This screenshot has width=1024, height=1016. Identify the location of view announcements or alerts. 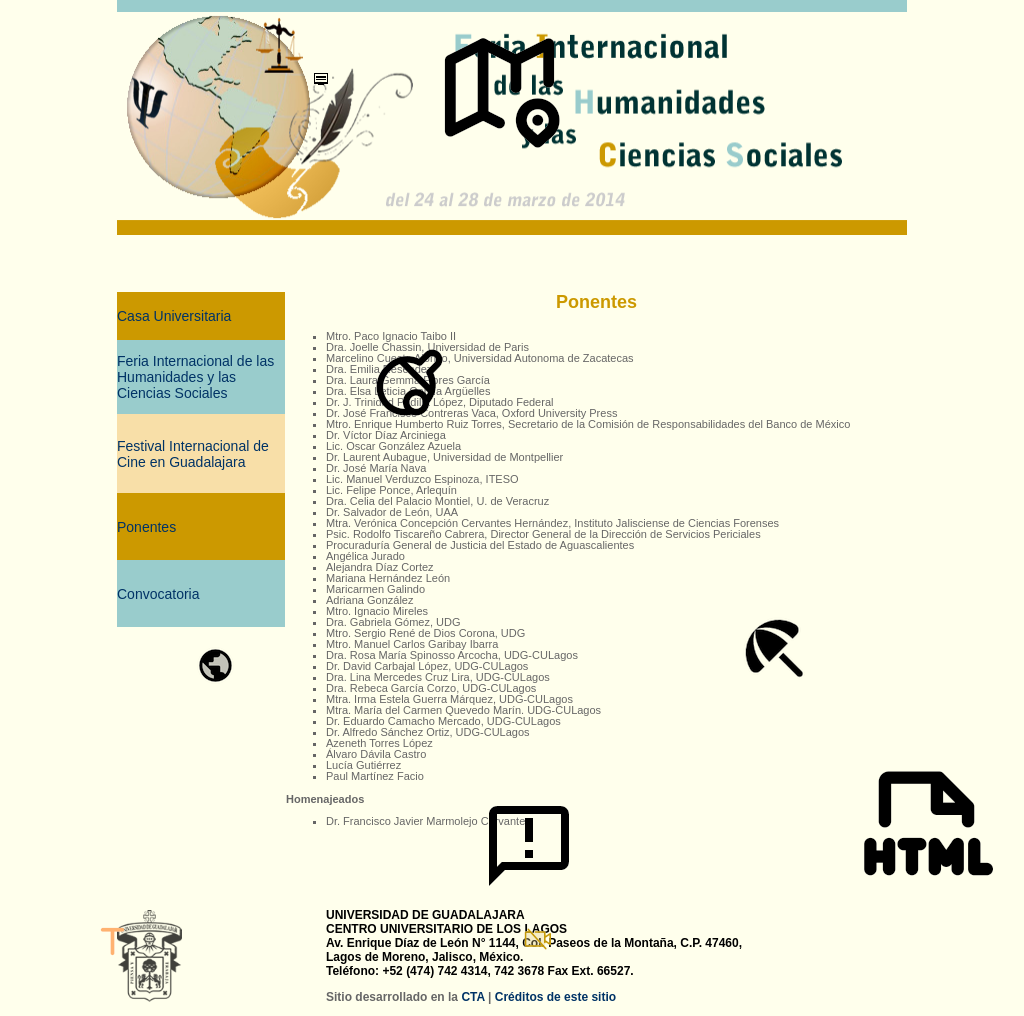
(529, 846).